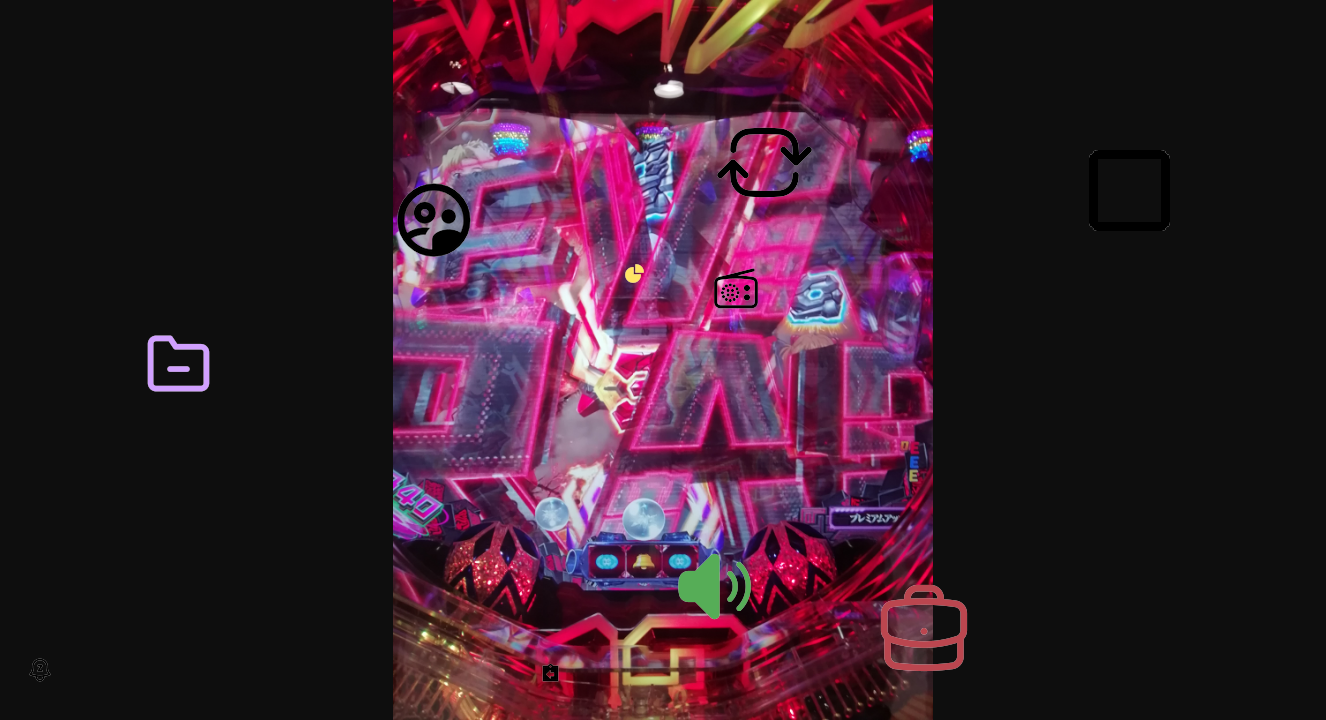  I want to click on view analytics or statistics breakdown, so click(634, 273).